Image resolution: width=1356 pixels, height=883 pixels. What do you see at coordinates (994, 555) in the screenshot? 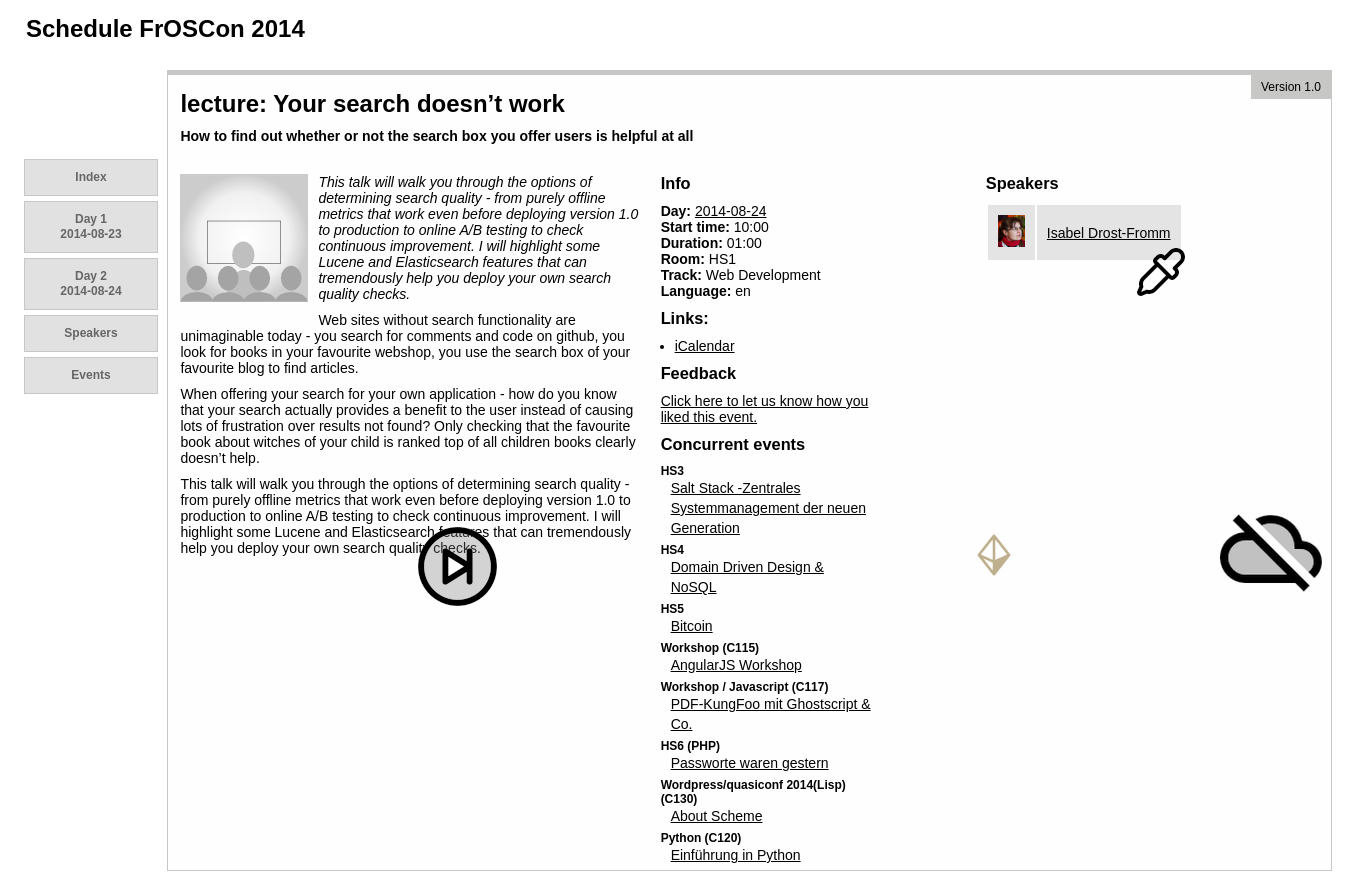
I see `view ethereum wallet balance` at bounding box center [994, 555].